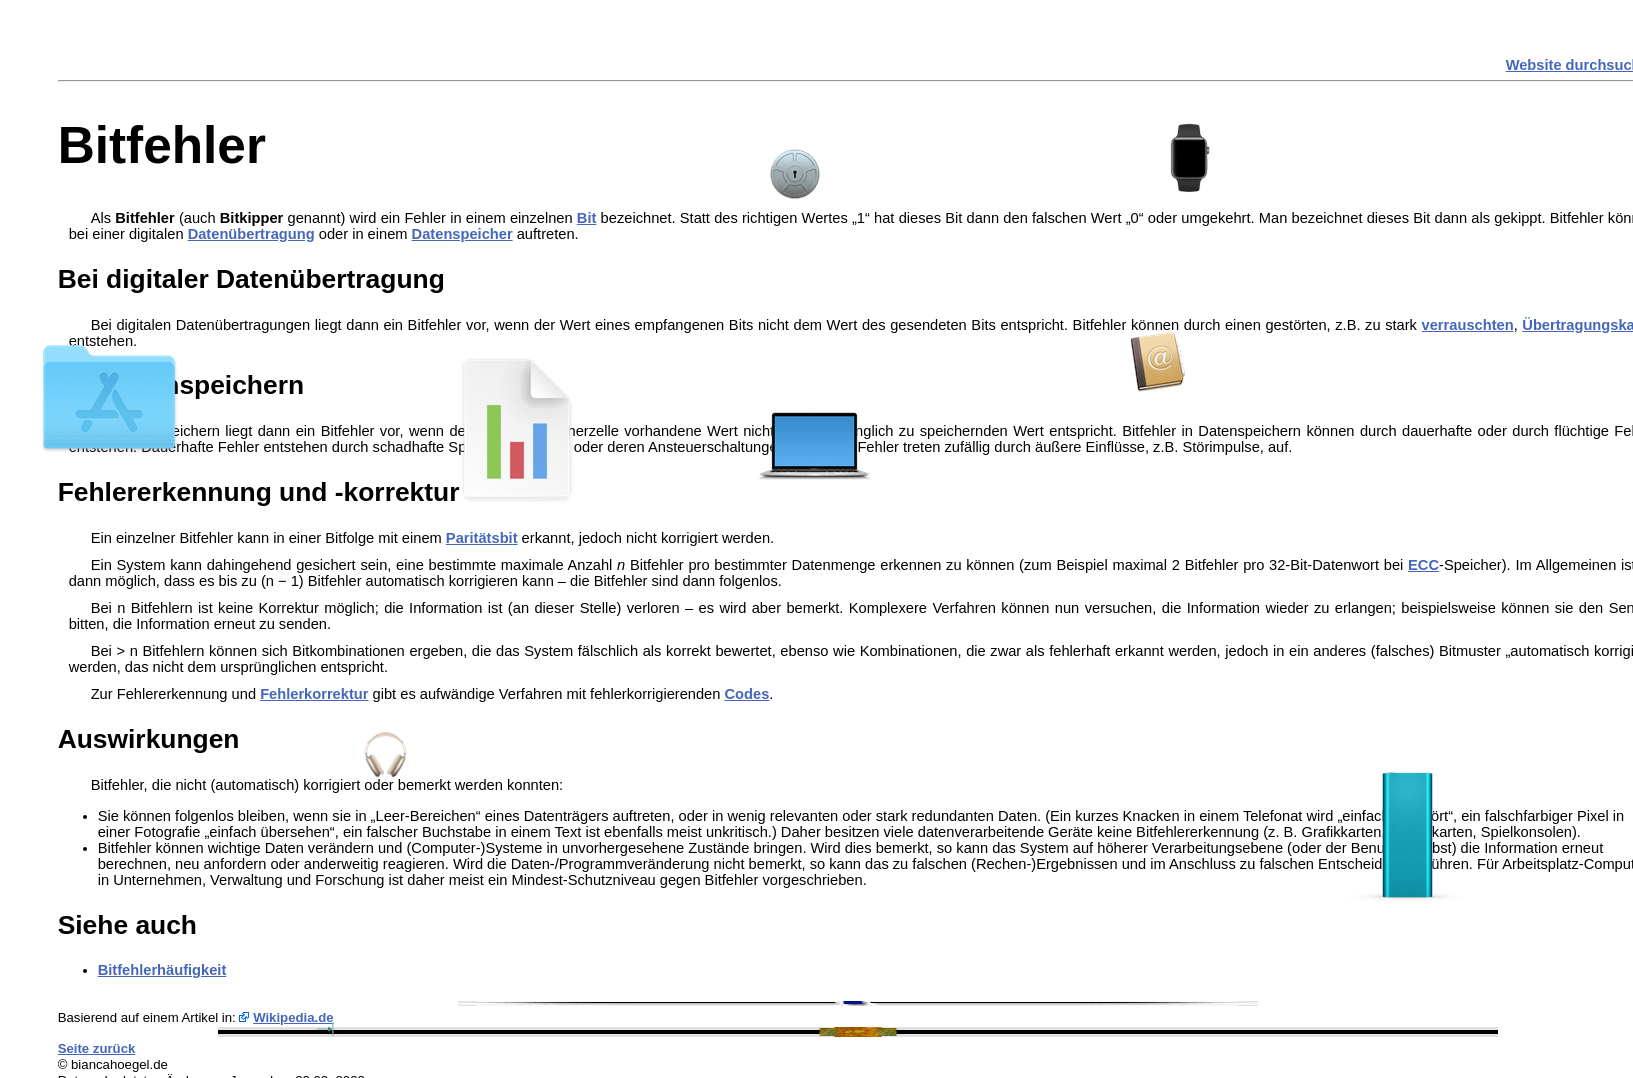 This screenshot has height=1078, width=1633. Describe the element at coordinates (814, 436) in the screenshot. I see `represents this macbook air in system settings` at that location.